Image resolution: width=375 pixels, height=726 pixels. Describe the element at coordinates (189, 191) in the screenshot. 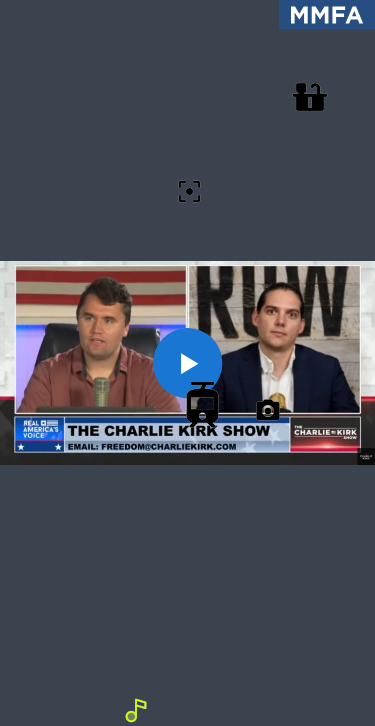

I see `center focus on the current subject` at that location.